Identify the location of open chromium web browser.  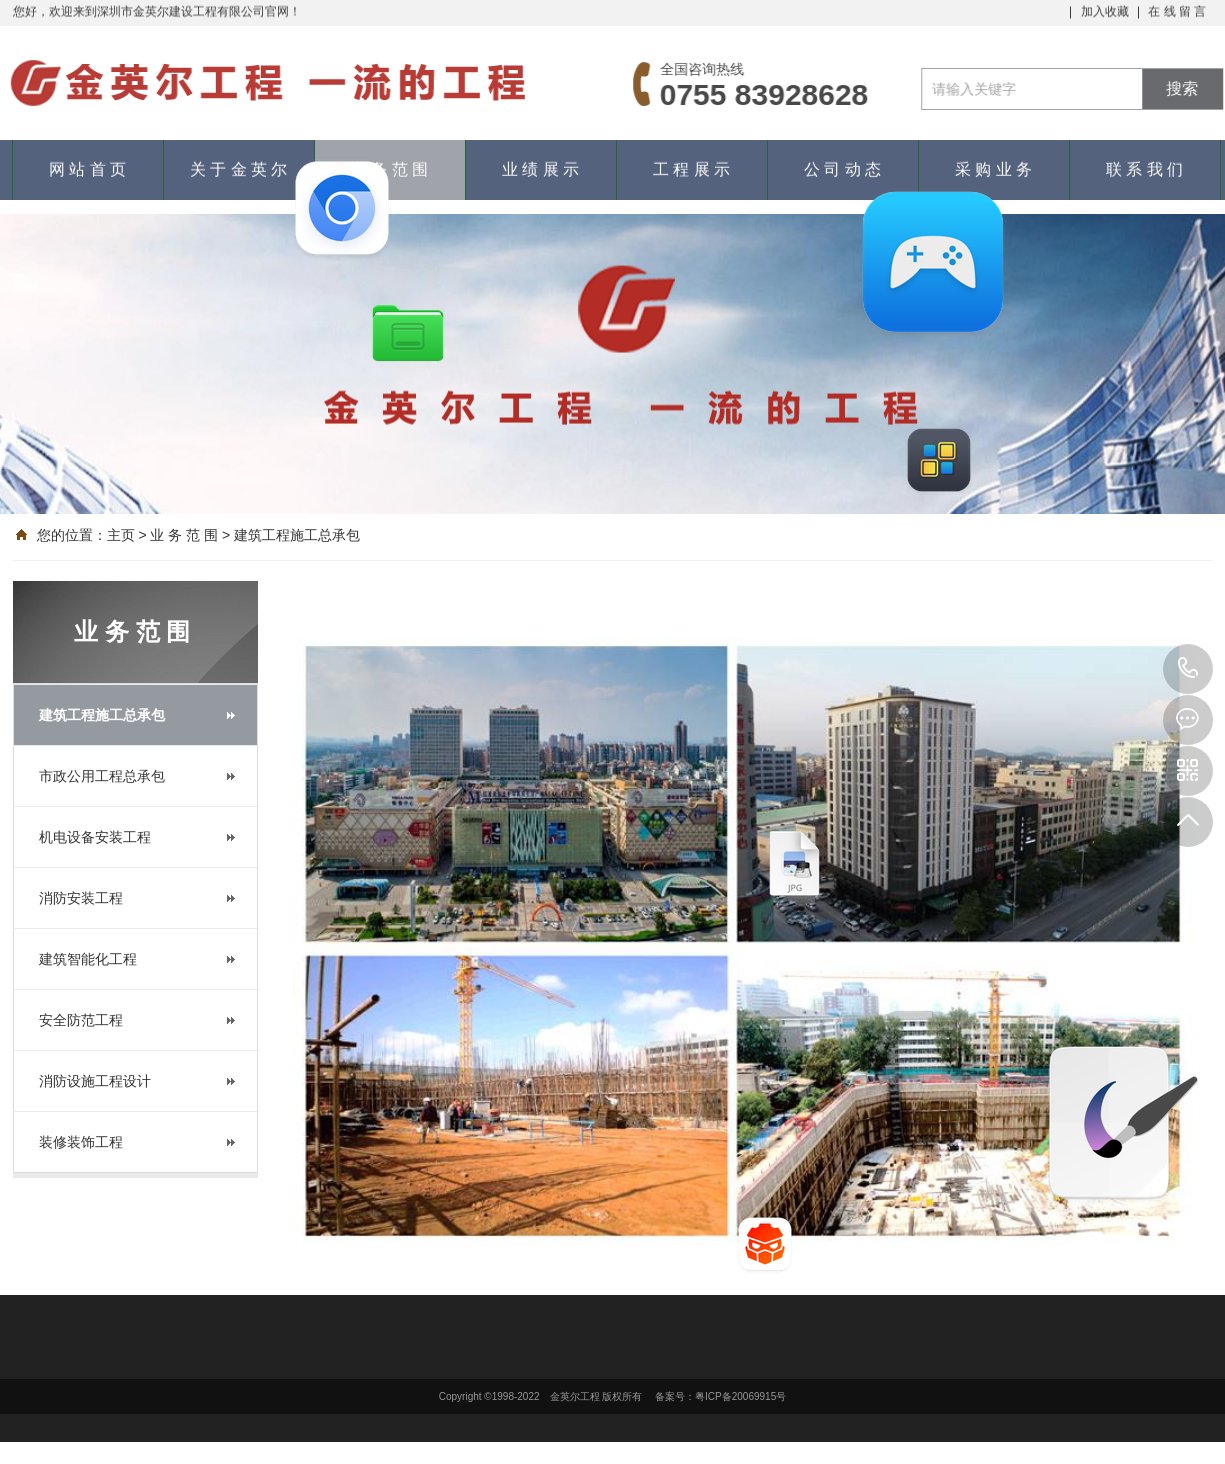
(342, 208).